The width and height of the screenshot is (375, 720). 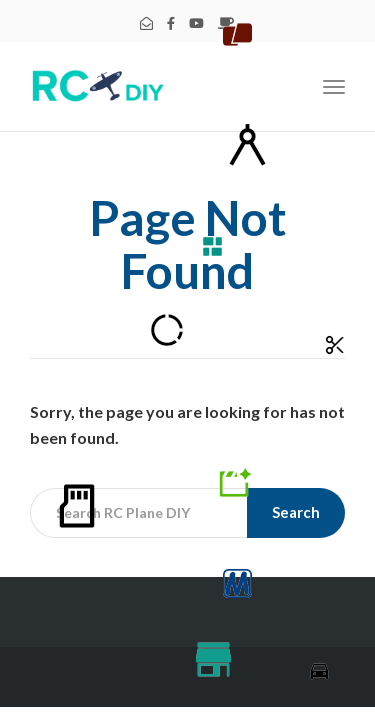 I want to click on access mini sd card storage, so click(x=77, y=506).